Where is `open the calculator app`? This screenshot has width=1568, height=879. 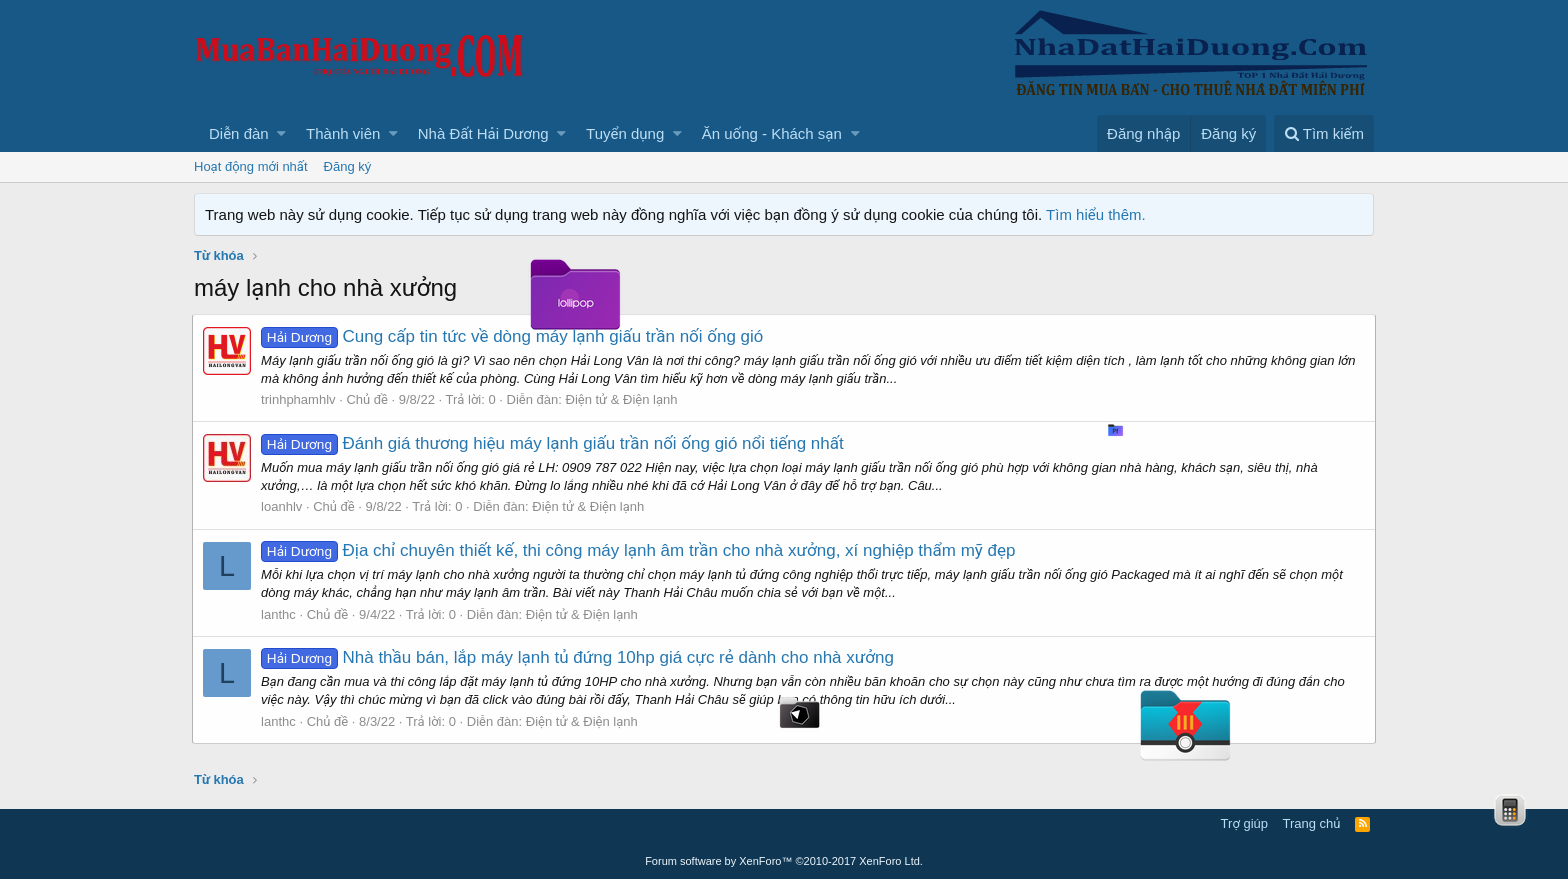 open the calculator app is located at coordinates (1510, 810).